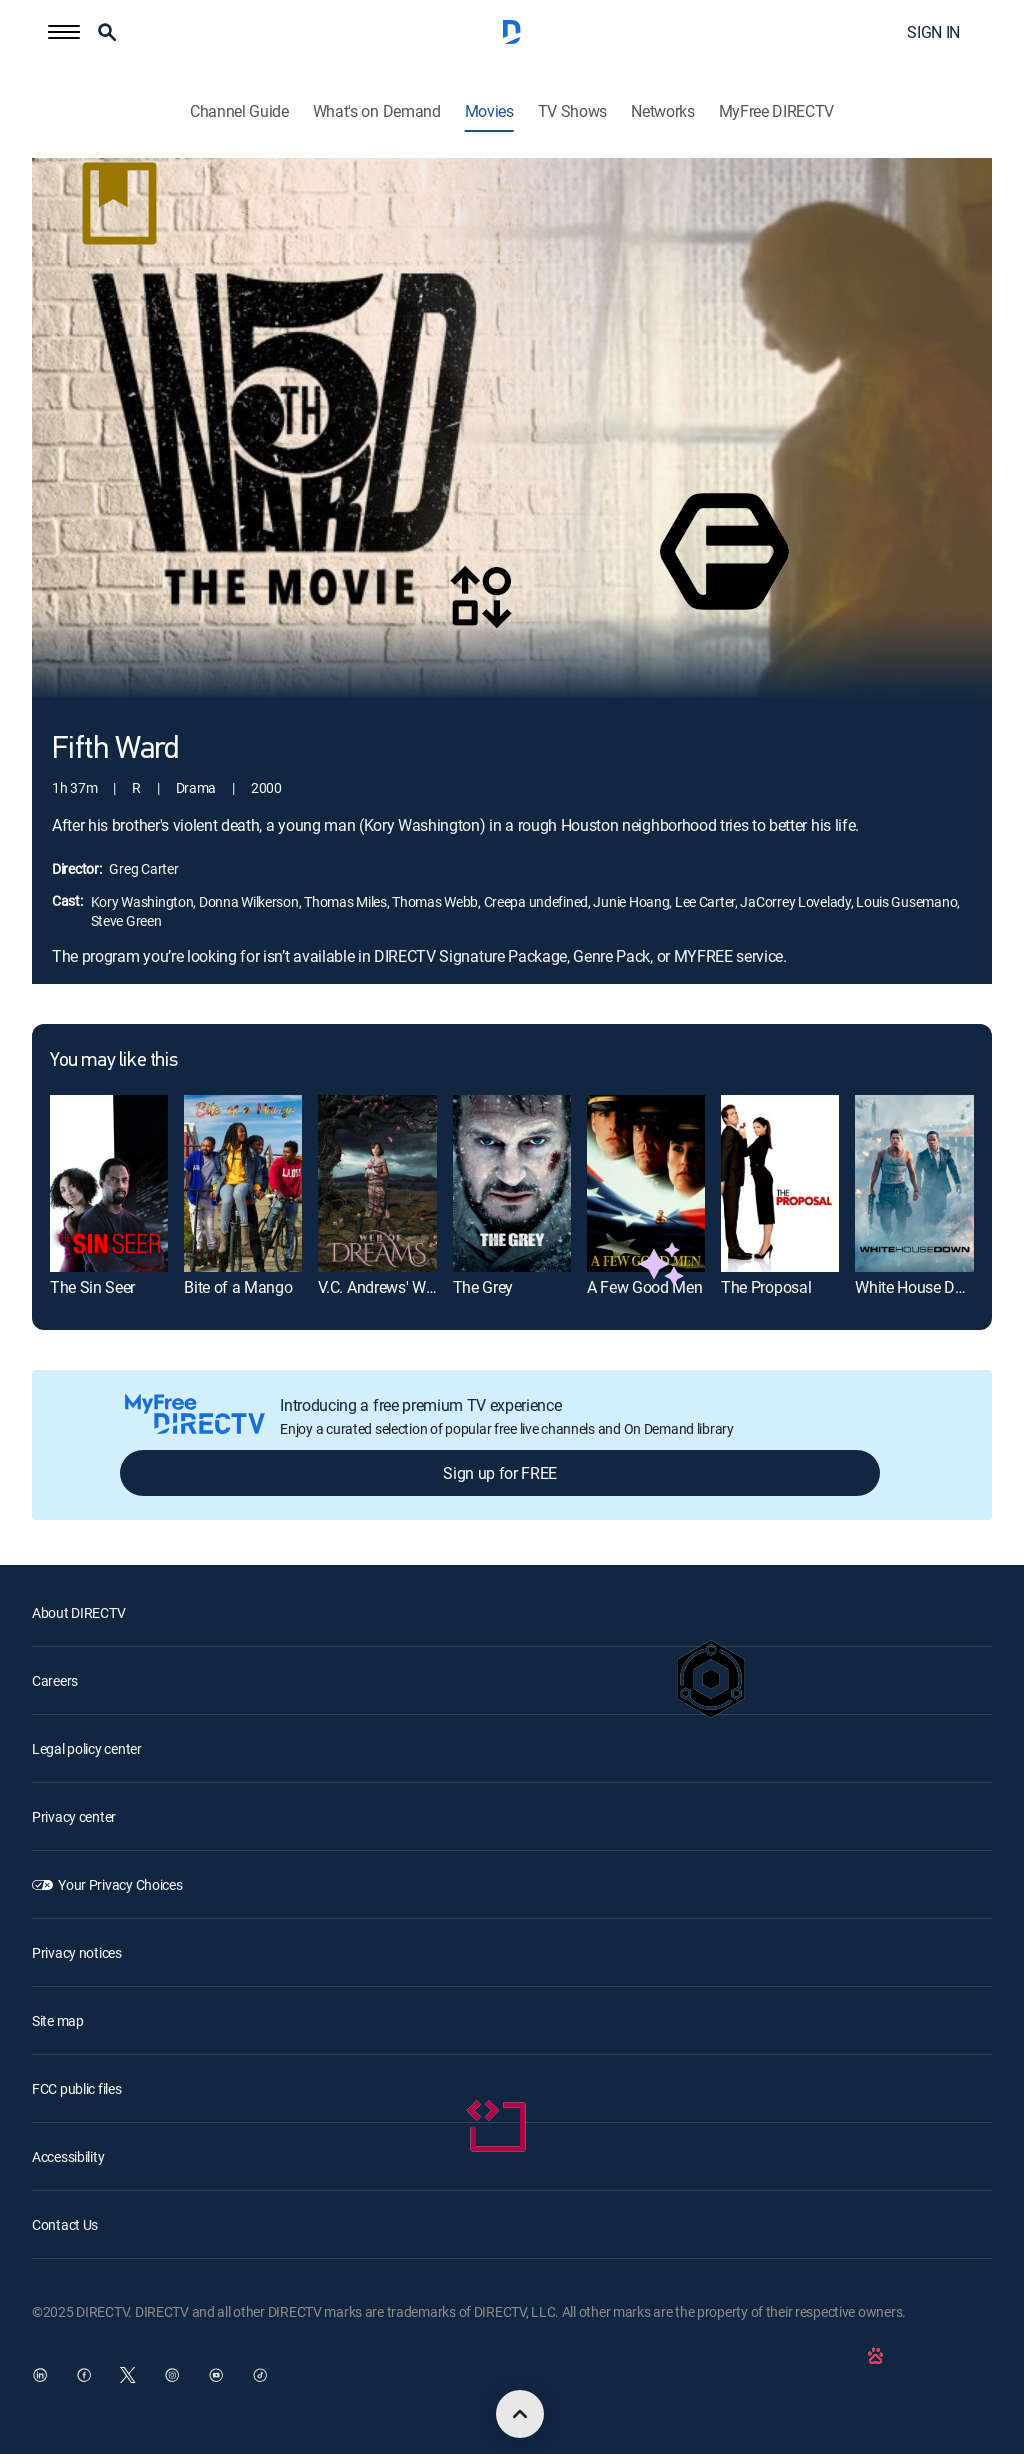 This screenshot has width=1024, height=2454. What do you see at coordinates (875, 2355) in the screenshot?
I see `open Baidu app` at bounding box center [875, 2355].